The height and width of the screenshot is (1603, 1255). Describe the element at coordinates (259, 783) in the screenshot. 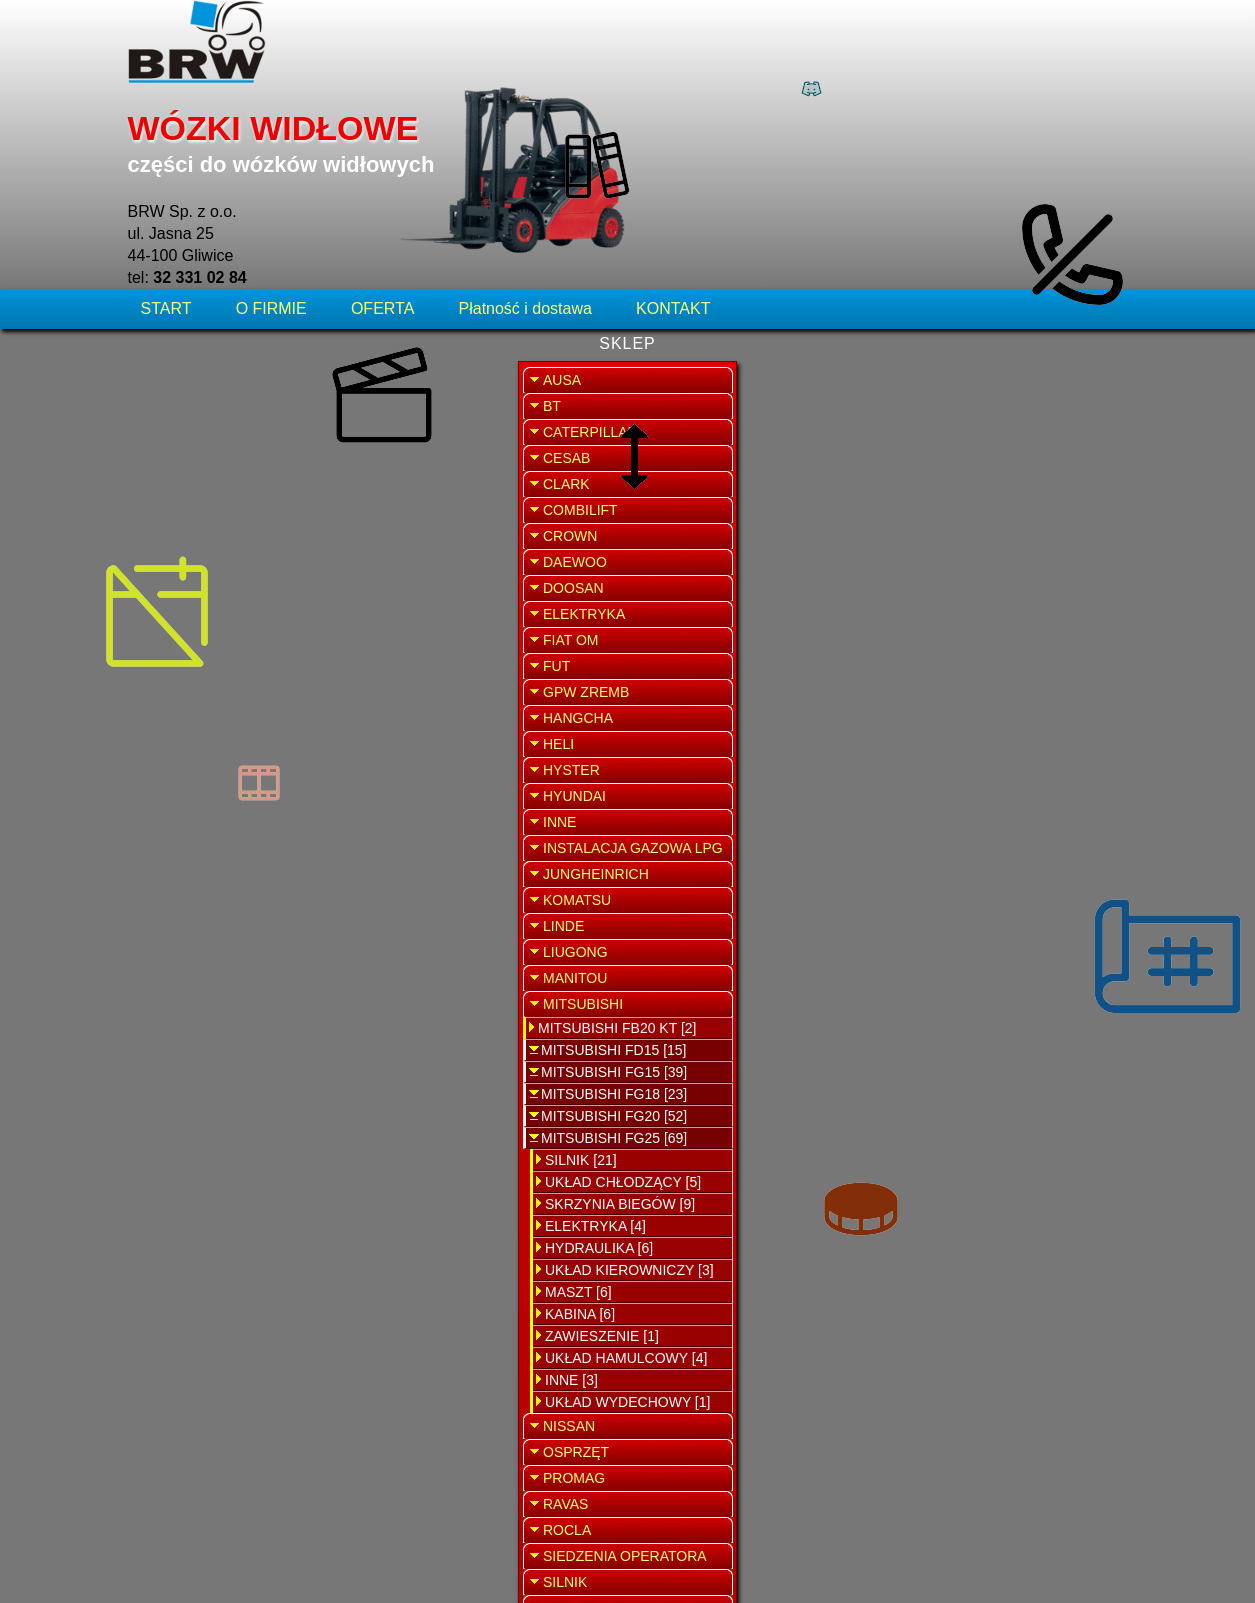

I see `view video or film content` at that location.